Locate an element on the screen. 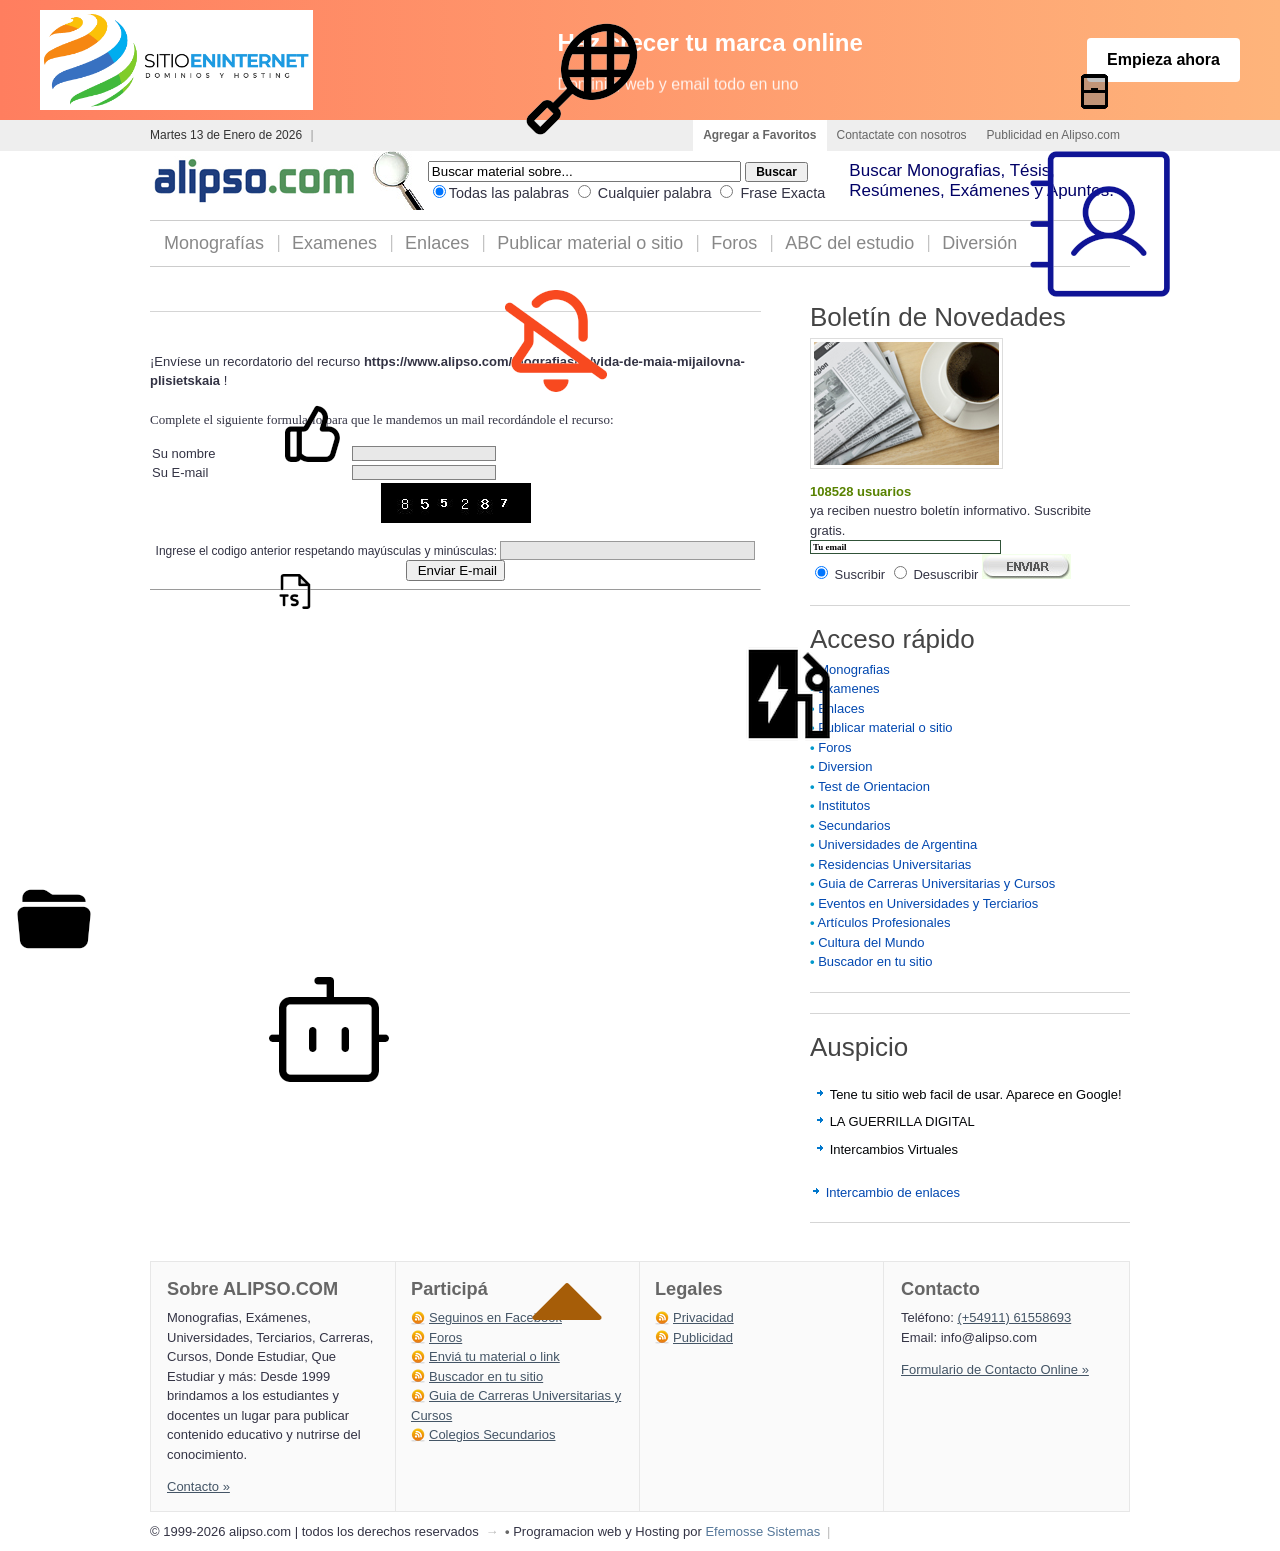 Image resolution: width=1280 pixels, height=1551 pixels. open your contacts or address book is located at coordinates (1103, 224).